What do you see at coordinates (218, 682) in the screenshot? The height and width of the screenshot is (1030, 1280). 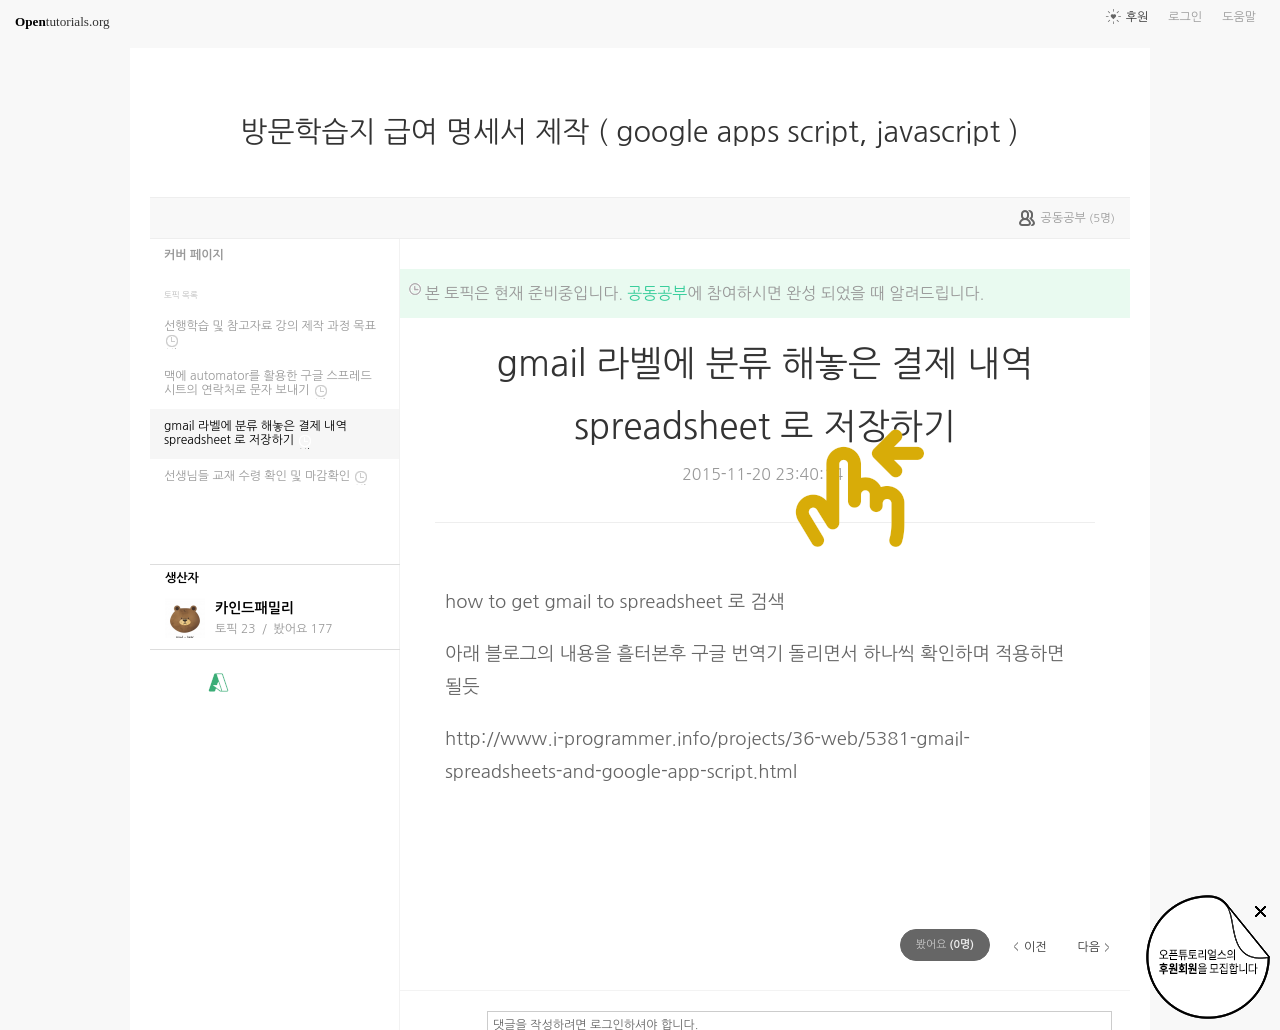 I see `connect to Microsoft Azure cloud services` at bounding box center [218, 682].